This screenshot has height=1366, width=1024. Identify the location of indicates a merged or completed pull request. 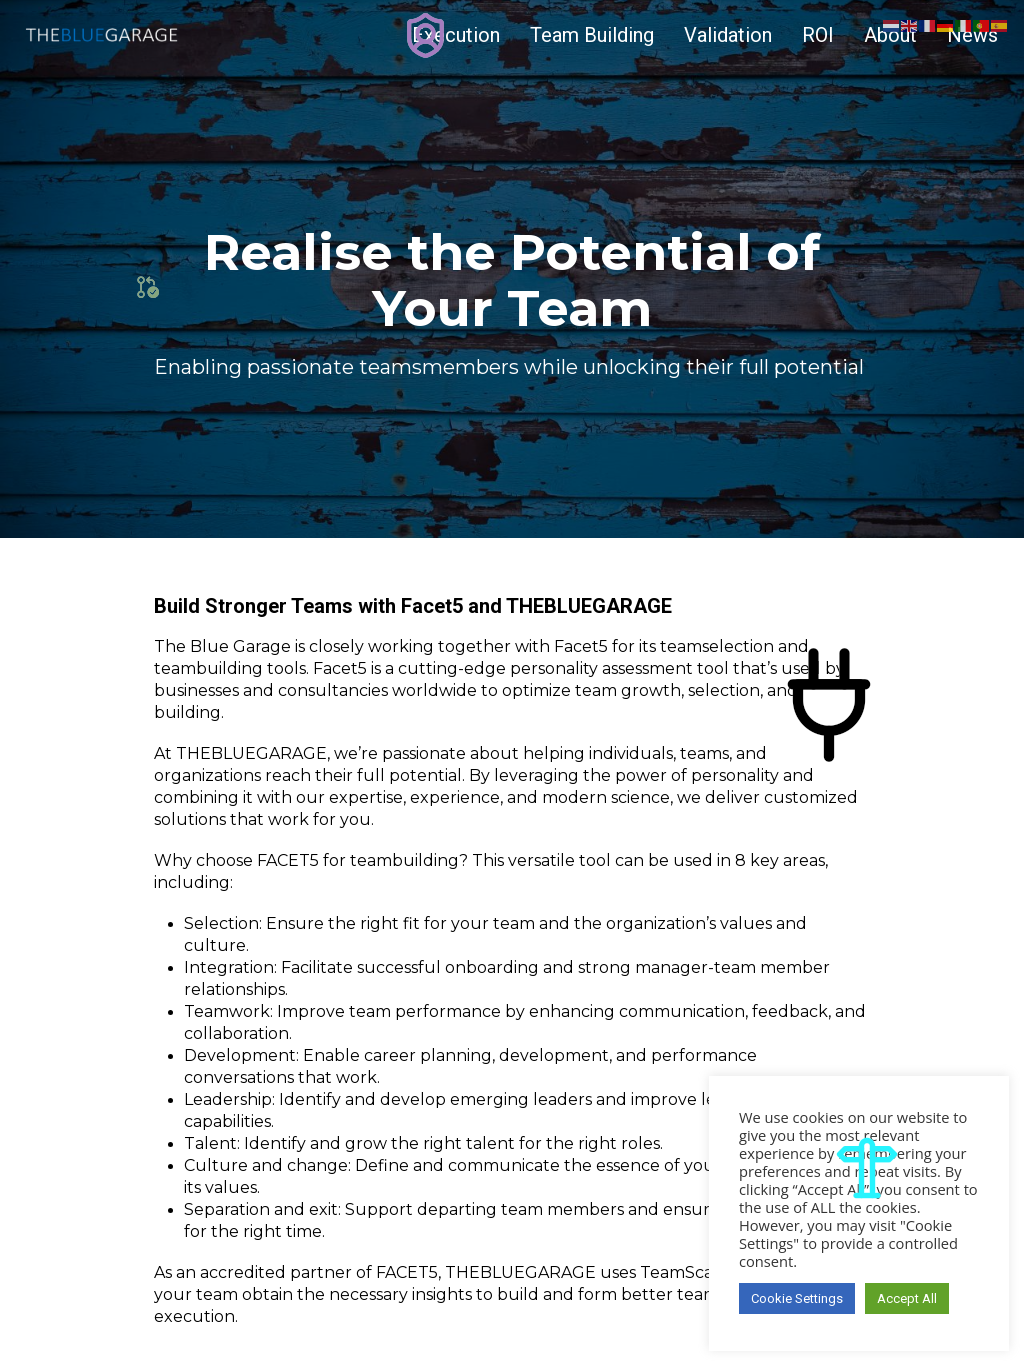
(147, 286).